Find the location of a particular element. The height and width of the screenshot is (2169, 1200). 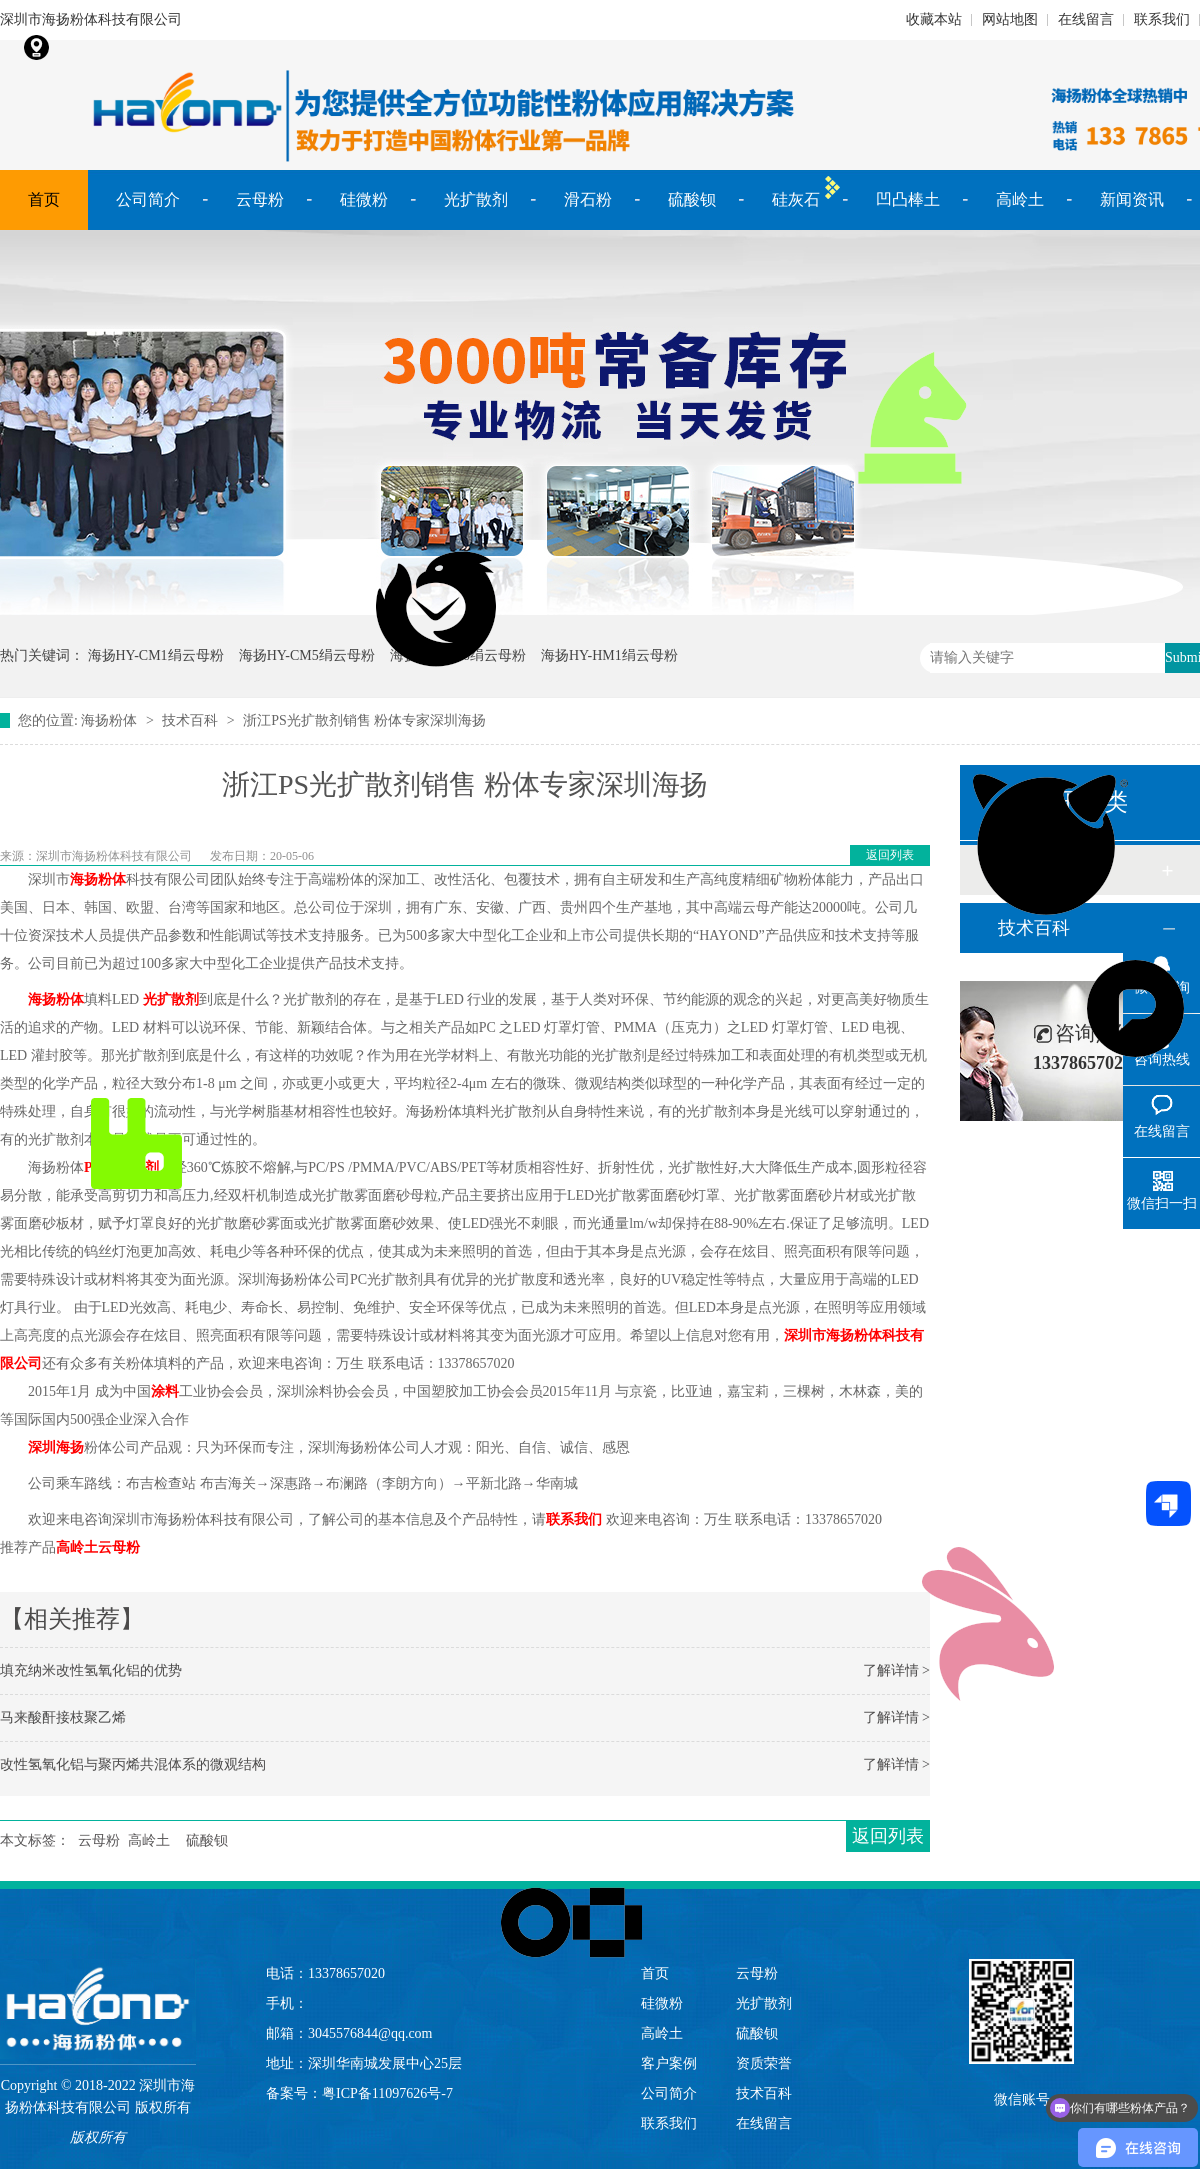

maplibre mapping library logo is located at coordinates (36, 47).